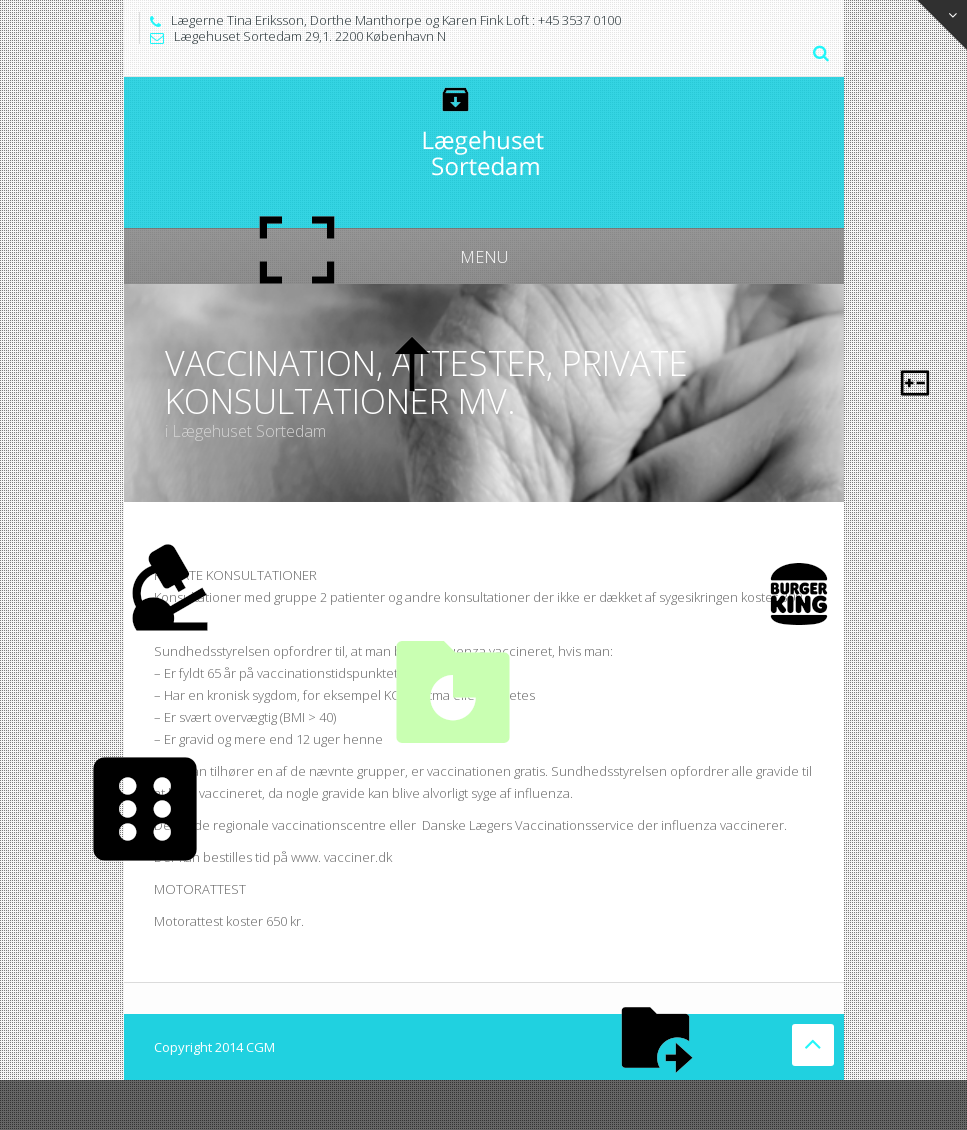 Image resolution: width=967 pixels, height=1130 pixels. What do you see at coordinates (412, 364) in the screenshot?
I see `scroll to top of page` at bounding box center [412, 364].